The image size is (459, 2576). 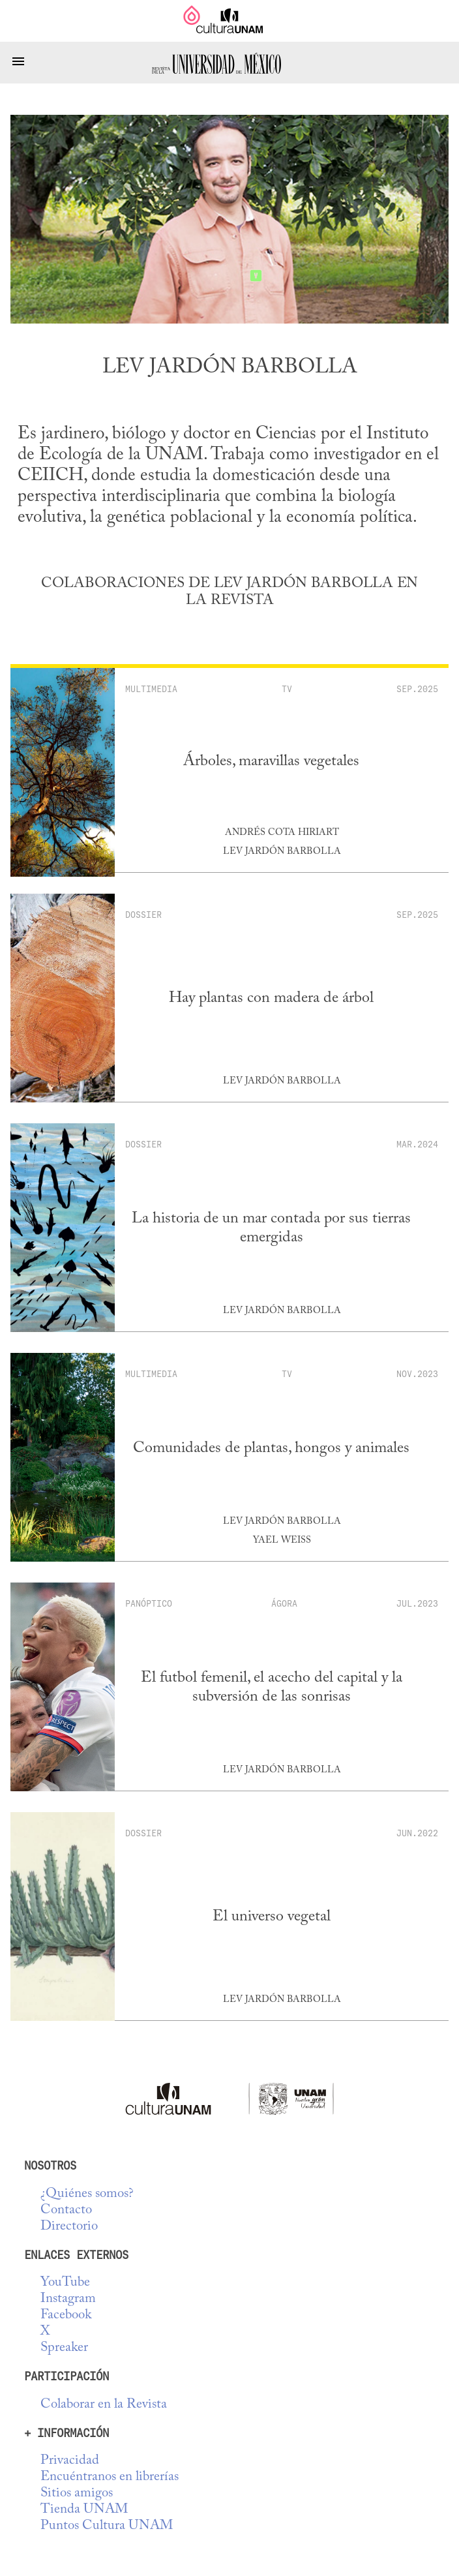 What do you see at coordinates (256, 275) in the screenshot?
I see `indicates items starting with the letter V` at bounding box center [256, 275].